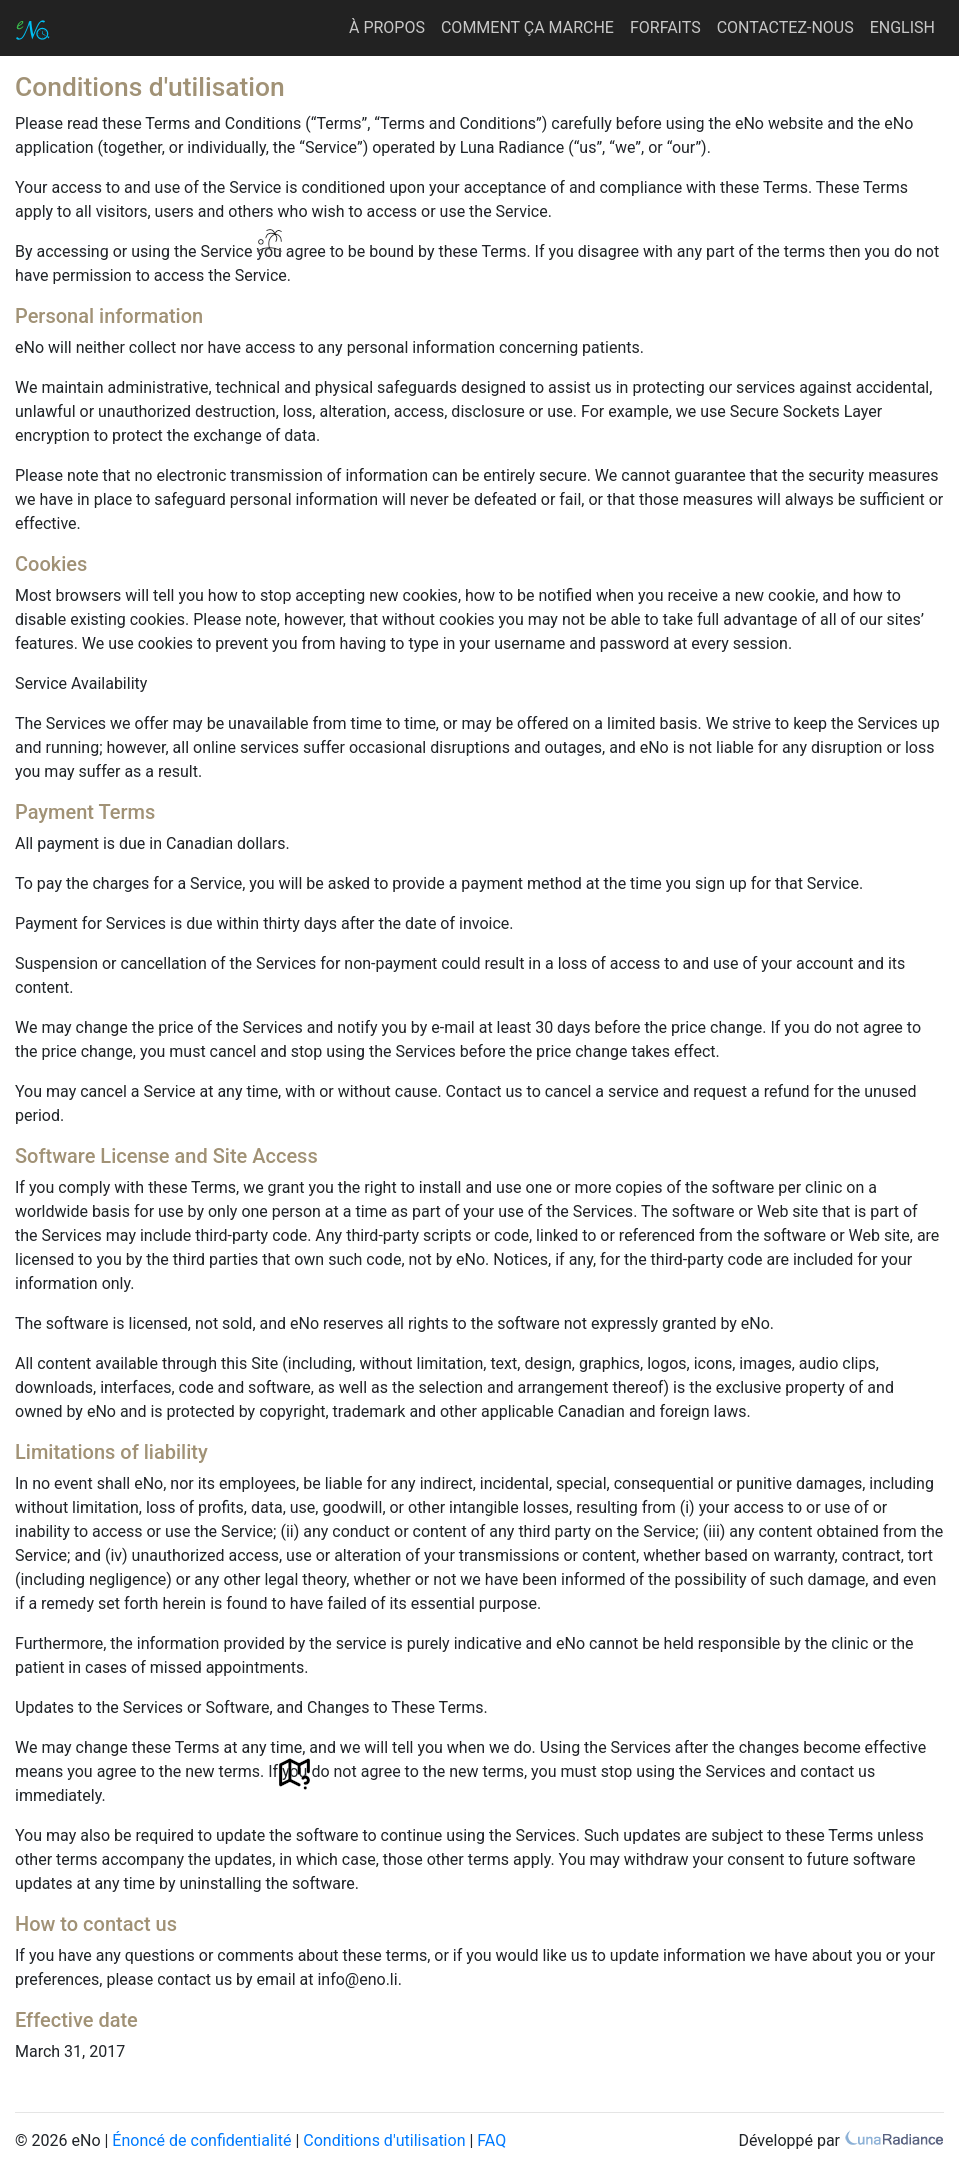 The height and width of the screenshot is (2169, 959). Describe the element at coordinates (294, 1772) in the screenshot. I see `get help with map or navigation` at that location.